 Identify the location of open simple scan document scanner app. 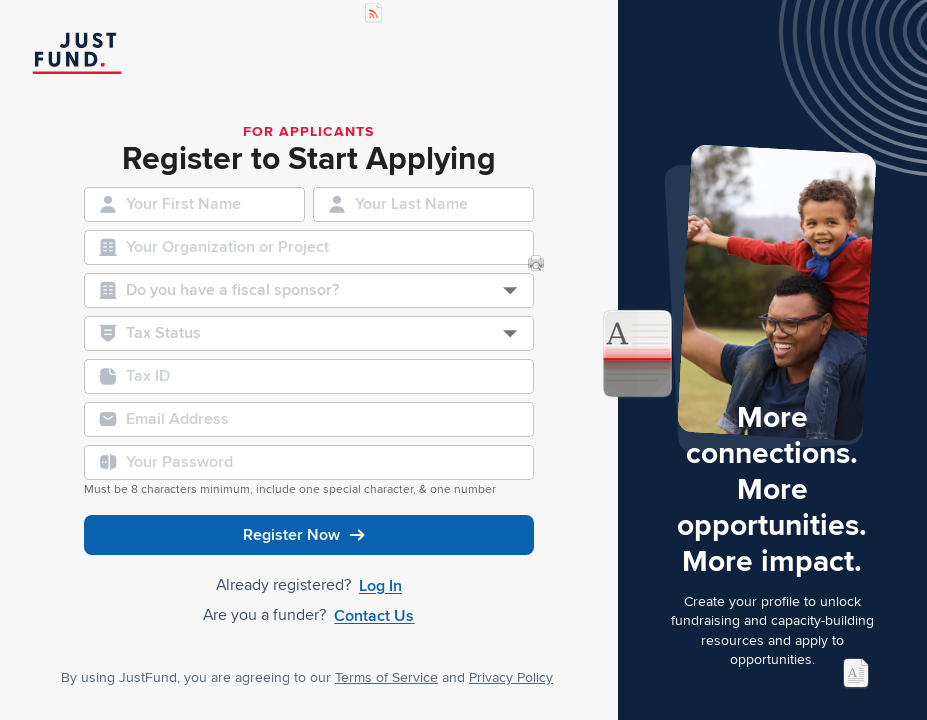
(637, 353).